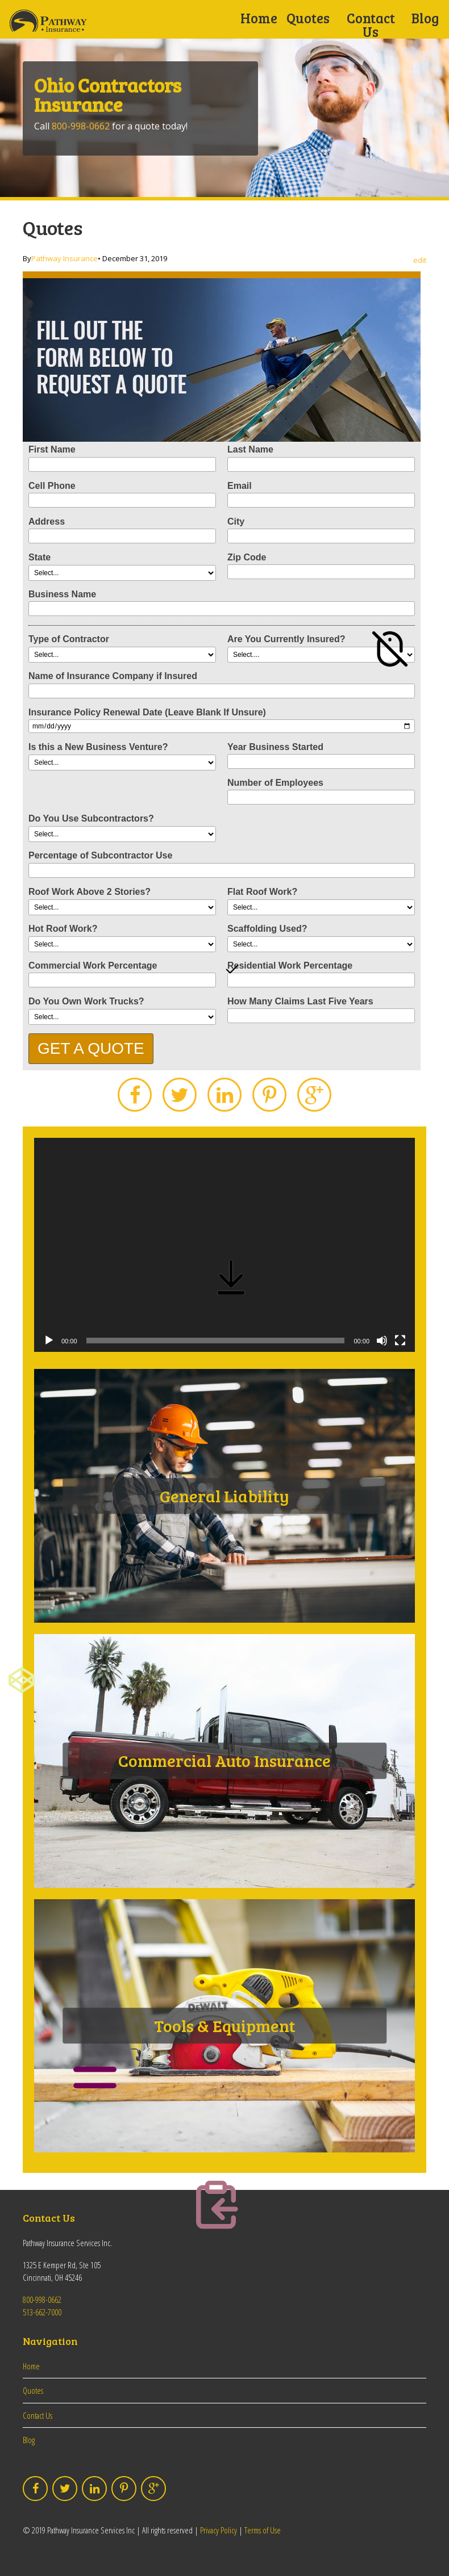 The width and height of the screenshot is (449, 2576). What do you see at coordinates (216, 2205) in the screenshot?
I see `paste content from clipboard` at bounding box center [216, 2205].